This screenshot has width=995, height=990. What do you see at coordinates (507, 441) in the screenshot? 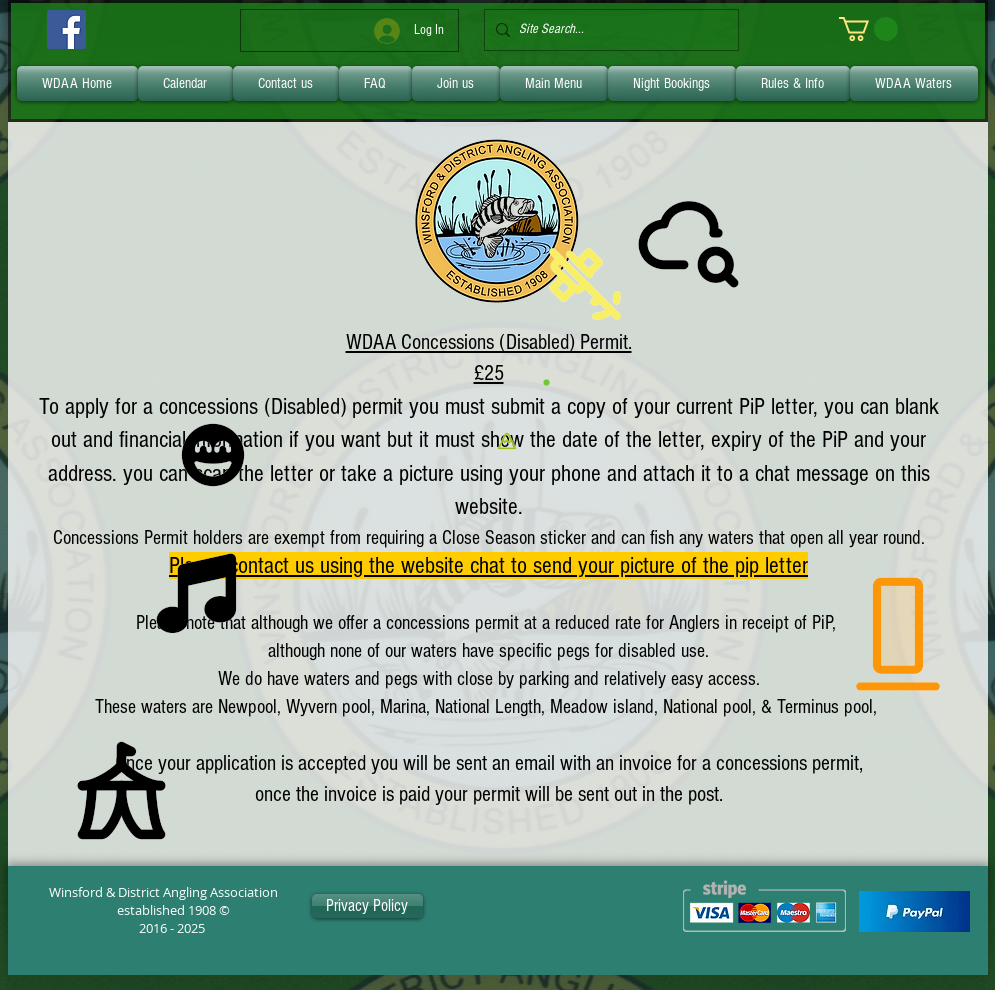
I see `view outdoor or hiking activities` at bounding box center [507, 441].